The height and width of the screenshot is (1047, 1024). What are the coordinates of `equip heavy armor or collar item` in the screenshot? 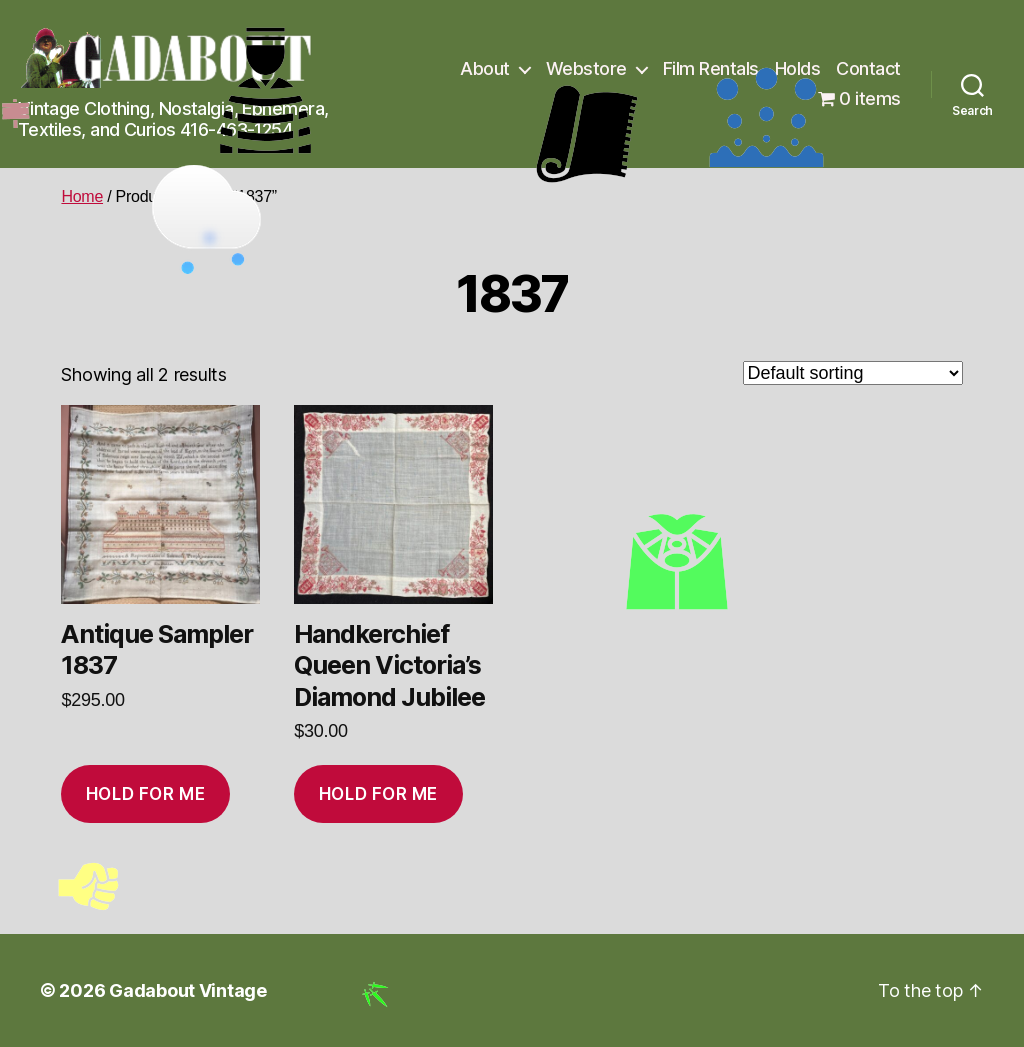 It's located at (677, 555).